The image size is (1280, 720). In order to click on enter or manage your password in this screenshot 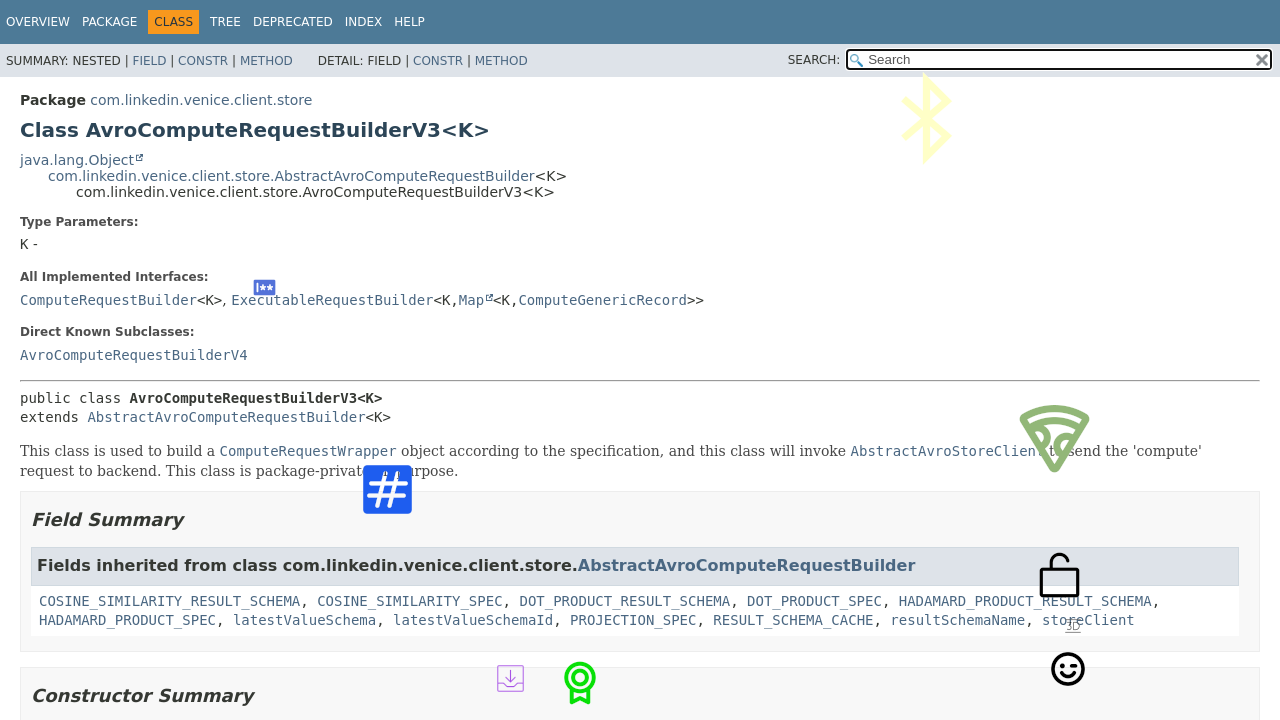, I will do `click(264, 287)`.